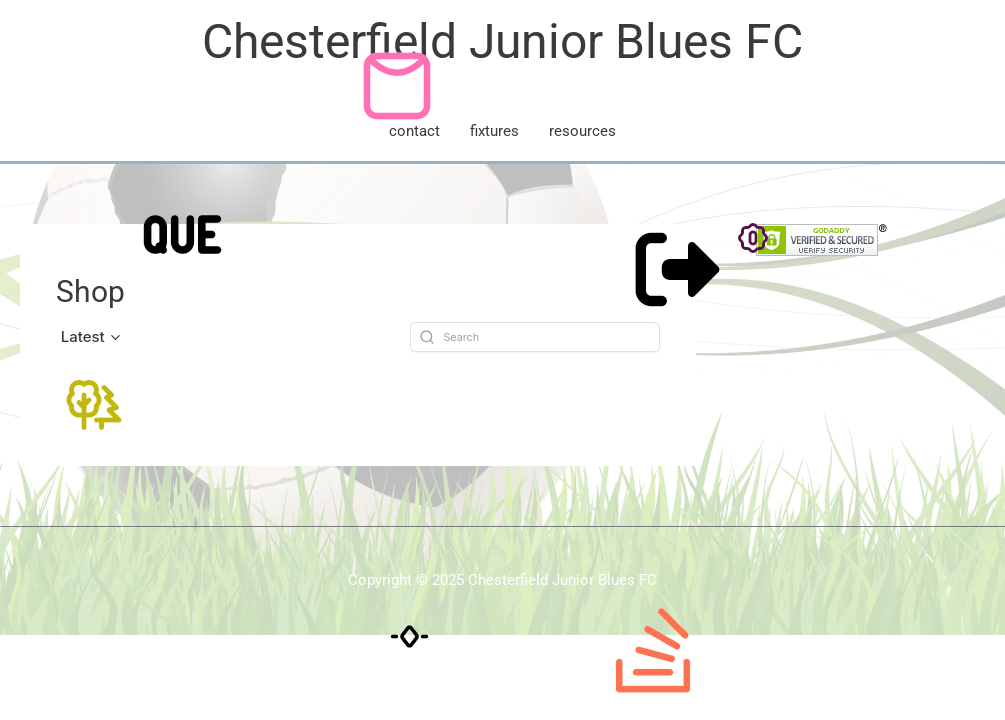 The width and height of the screenshot is (1005, 720). Describe the element at coordinates (409, 636) in the screenshot. I see `align keyframe to horizontal center` at that location.